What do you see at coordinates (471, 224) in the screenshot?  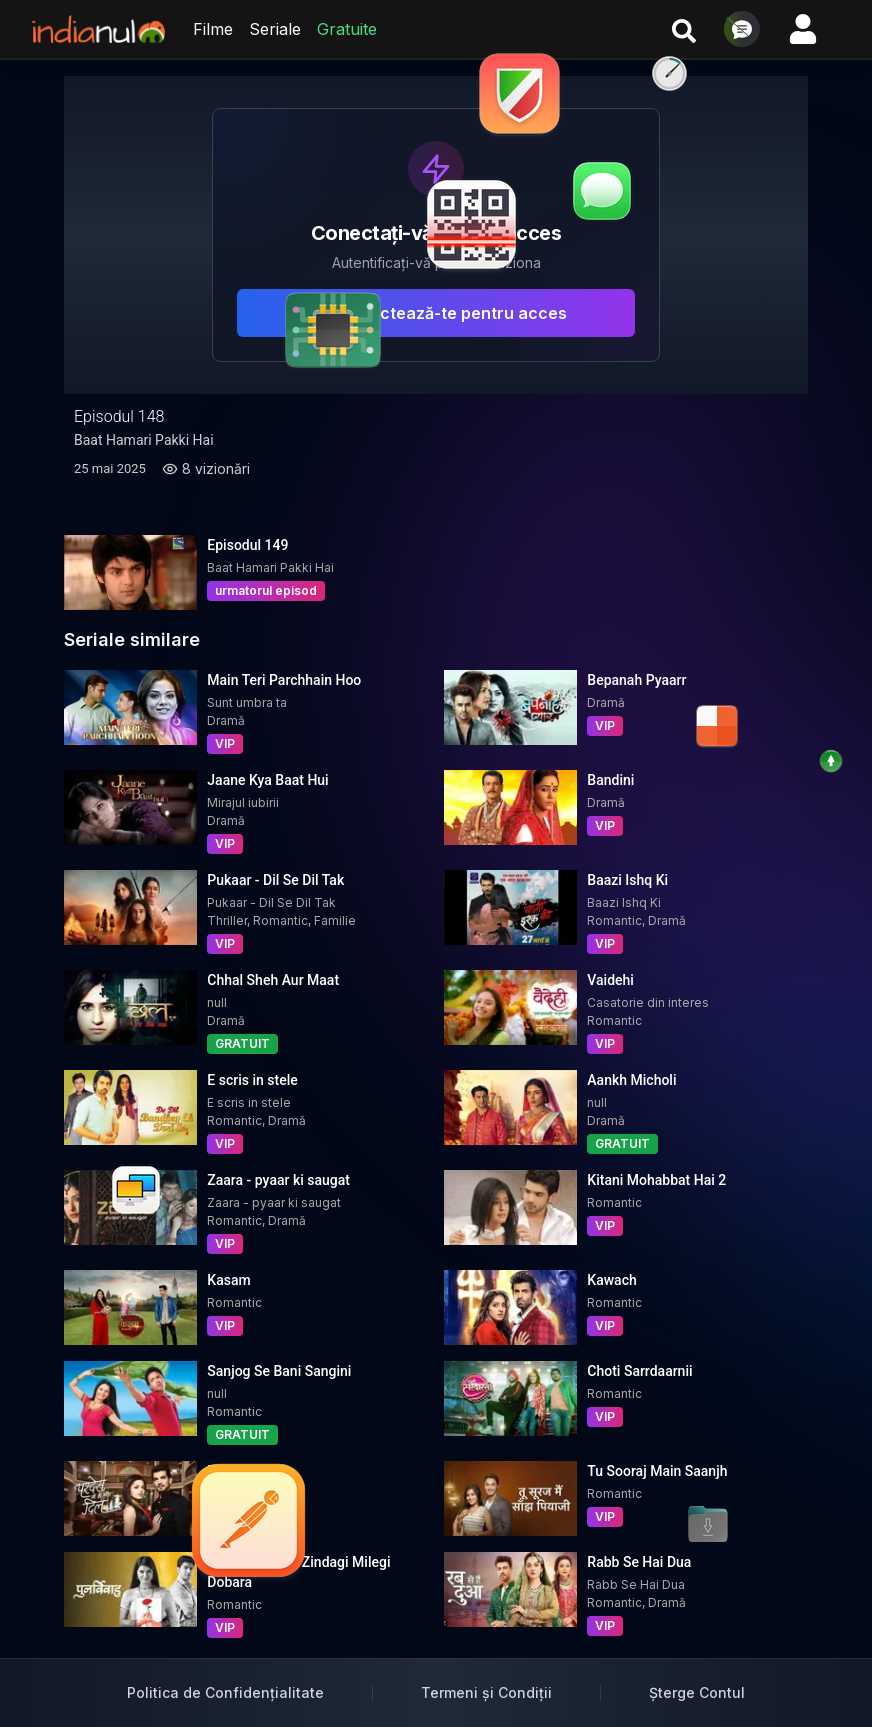 I see `open QR code scanner app` at bounding box center [471, 224].